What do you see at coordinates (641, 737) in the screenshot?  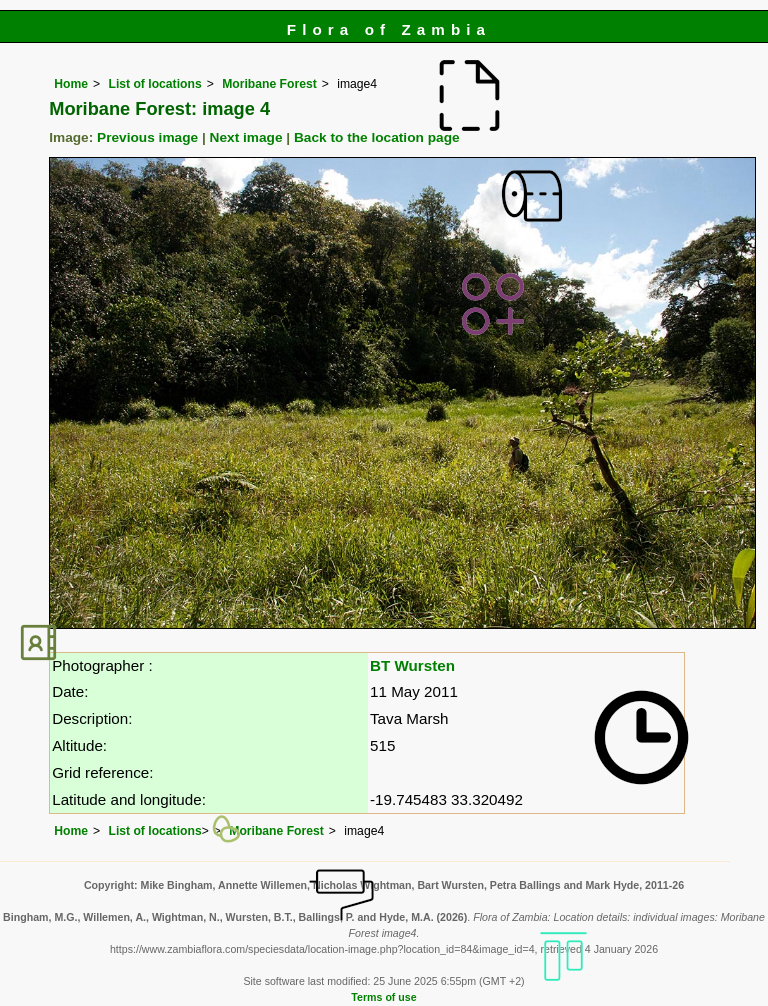 I see `view time or clock settings` at bounding box center [641, 737].